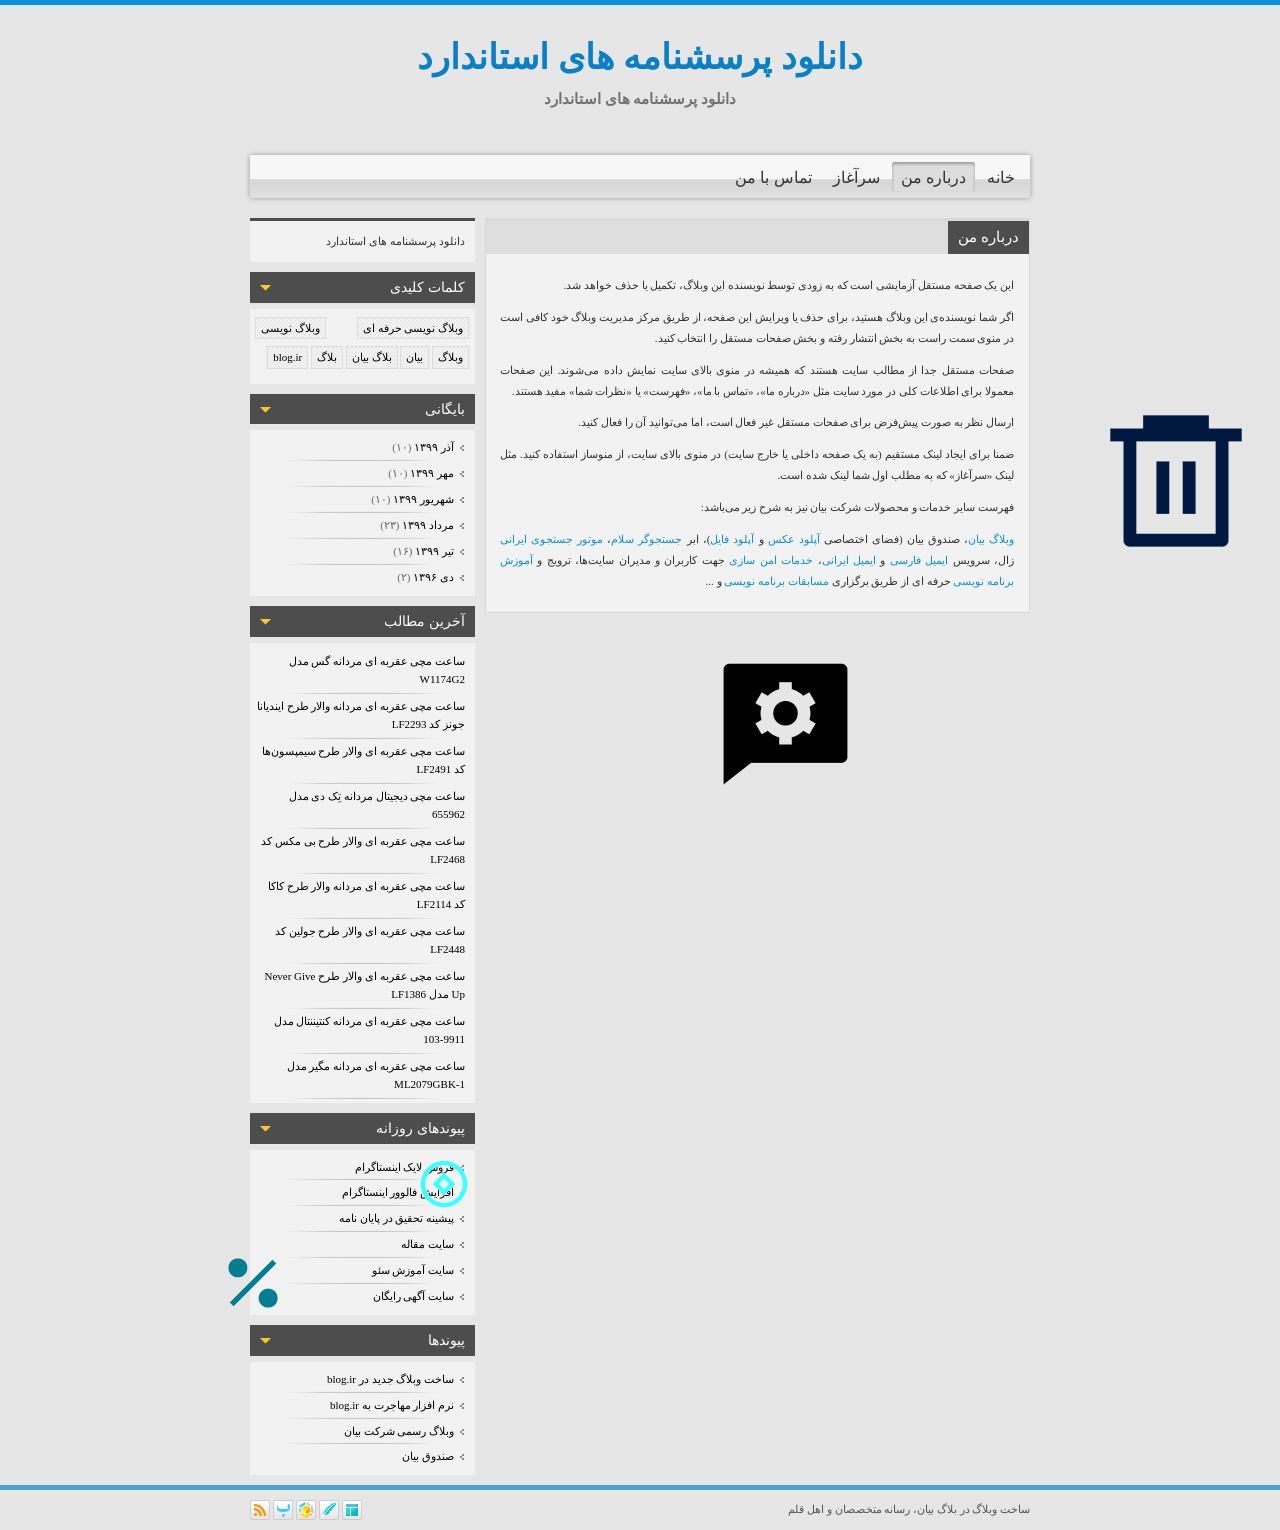  What do you see at coordinates (785, 719) in the screenshot?
I see `open chat settings` at bounding box center [785, 719].